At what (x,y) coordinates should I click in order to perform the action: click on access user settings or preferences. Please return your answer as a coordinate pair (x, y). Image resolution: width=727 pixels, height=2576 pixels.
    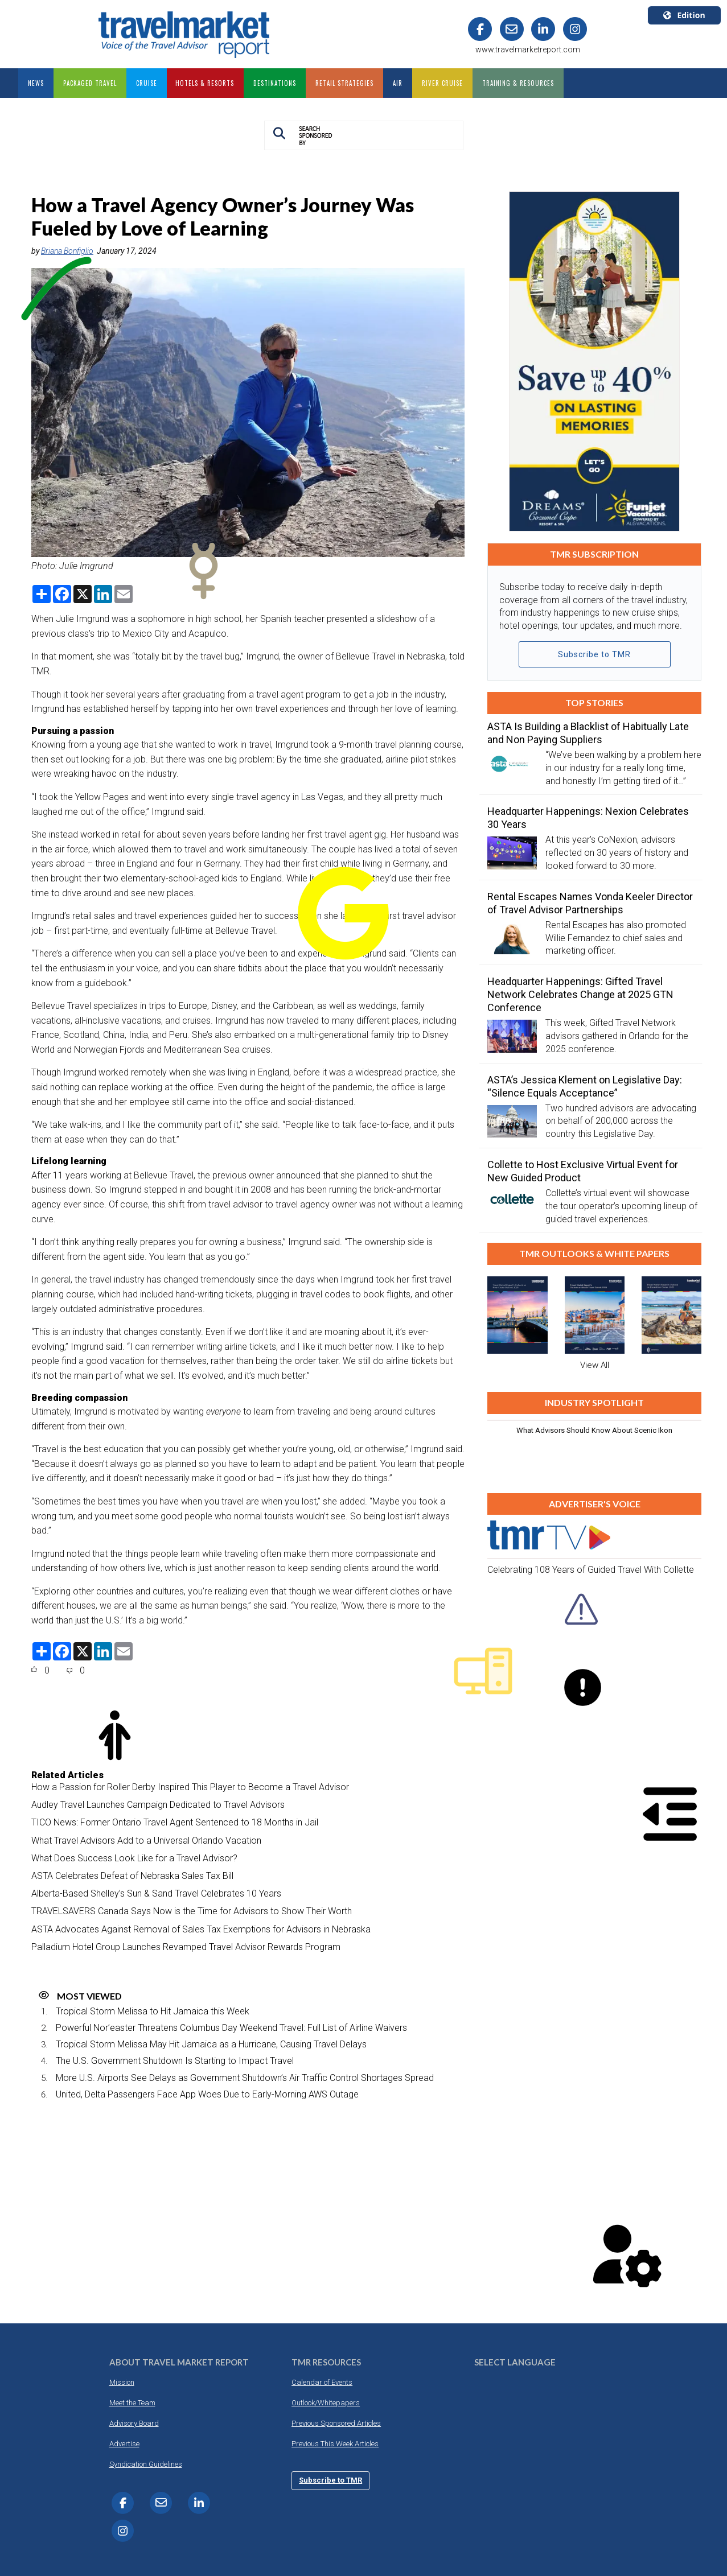
    Looking at the image, I should click on (625, 2253).